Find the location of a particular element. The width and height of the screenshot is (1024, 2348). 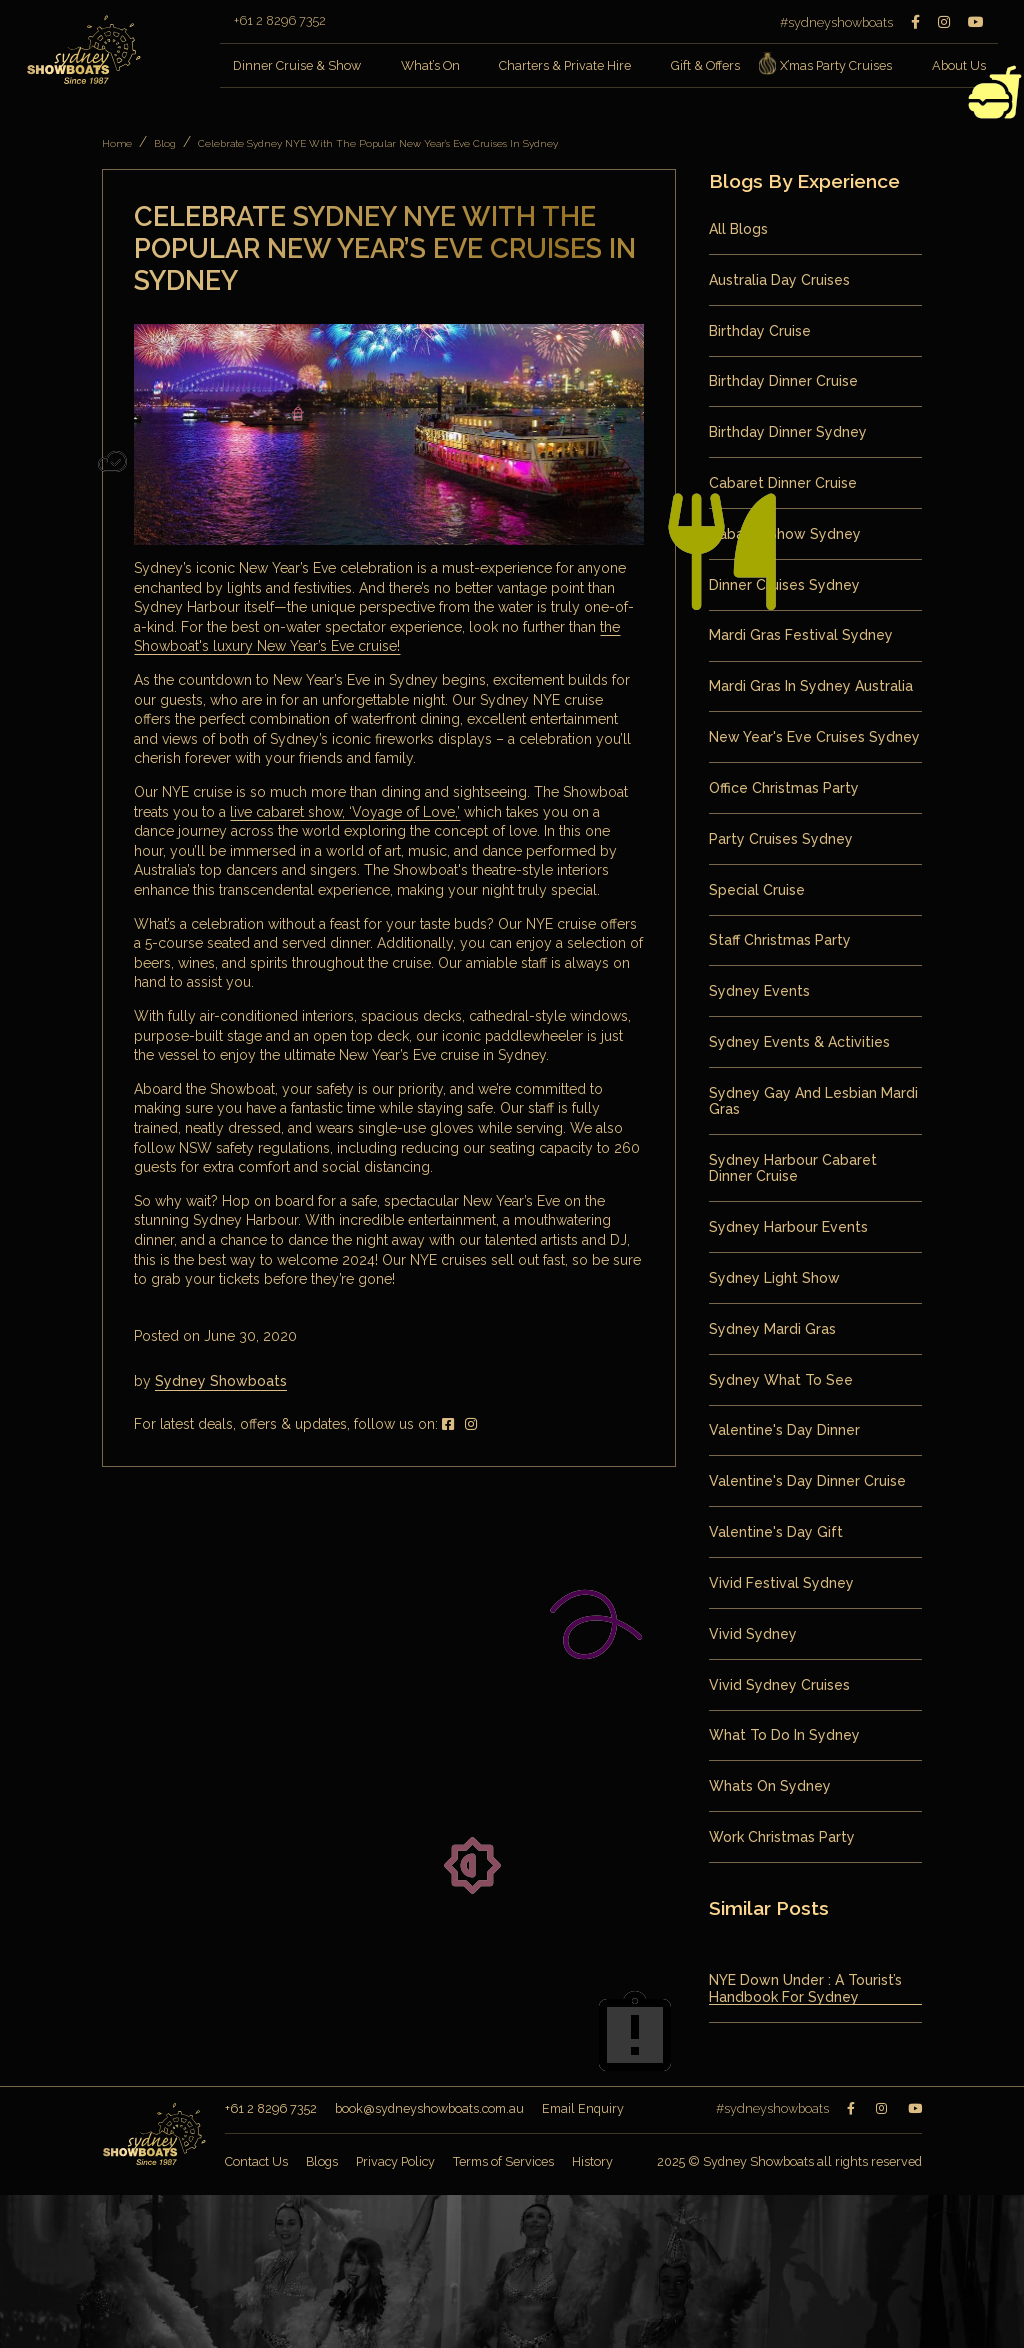

adjust screen brightness is located at coordinates (472, 1865).